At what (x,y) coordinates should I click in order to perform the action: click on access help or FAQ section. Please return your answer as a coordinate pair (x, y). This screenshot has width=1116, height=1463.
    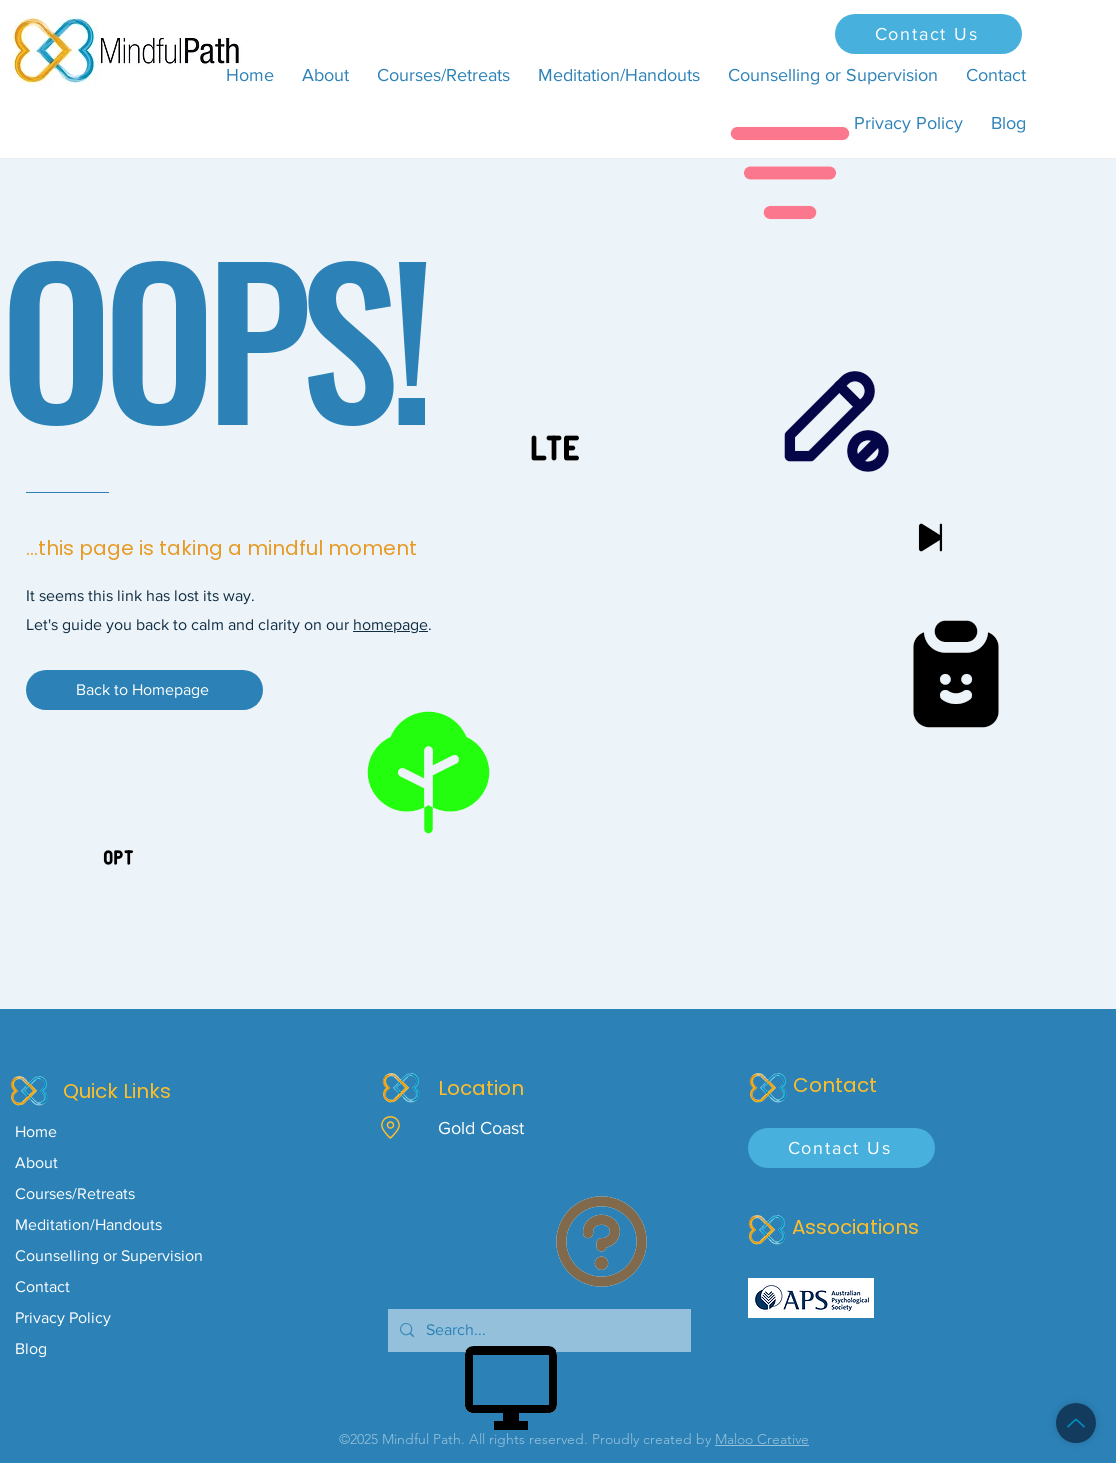
    Looking at the image, I should click on (601, 1241).